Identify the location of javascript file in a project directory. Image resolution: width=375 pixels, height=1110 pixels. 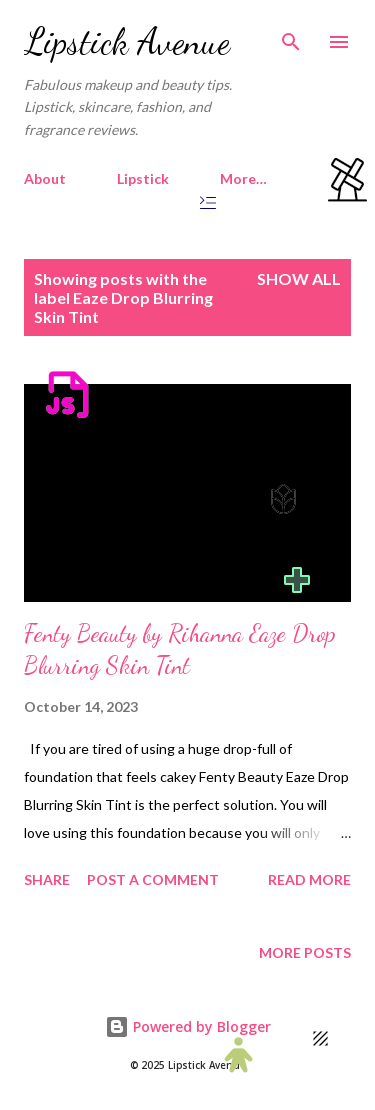
(68, 394).